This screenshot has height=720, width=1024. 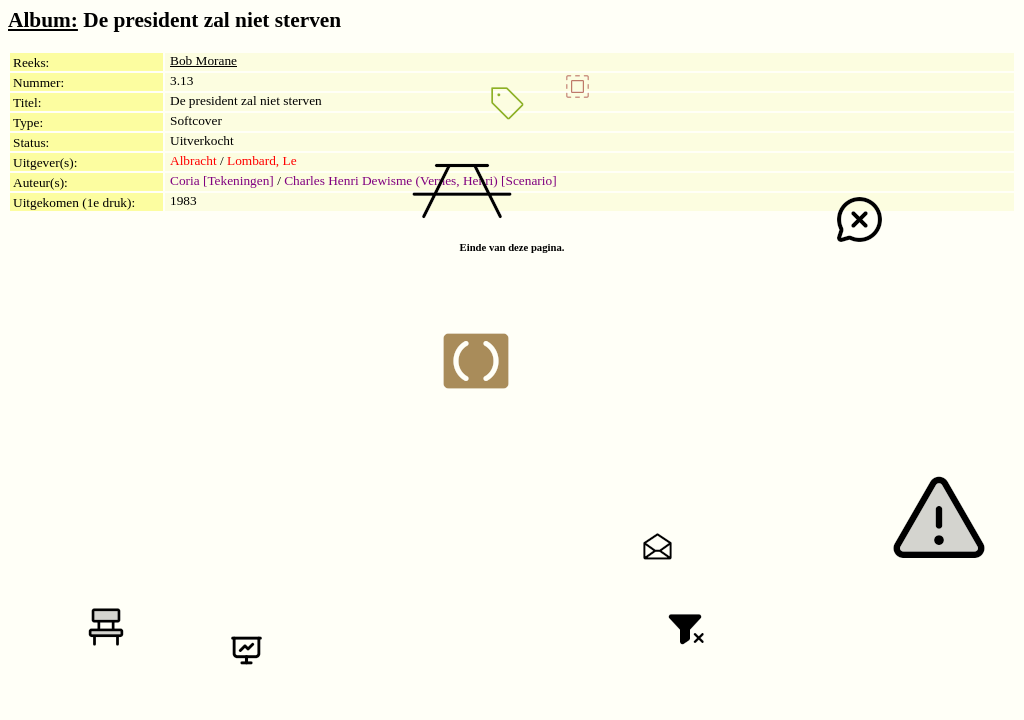 I want to click on add or manage tags, so click(x=505, y=101).